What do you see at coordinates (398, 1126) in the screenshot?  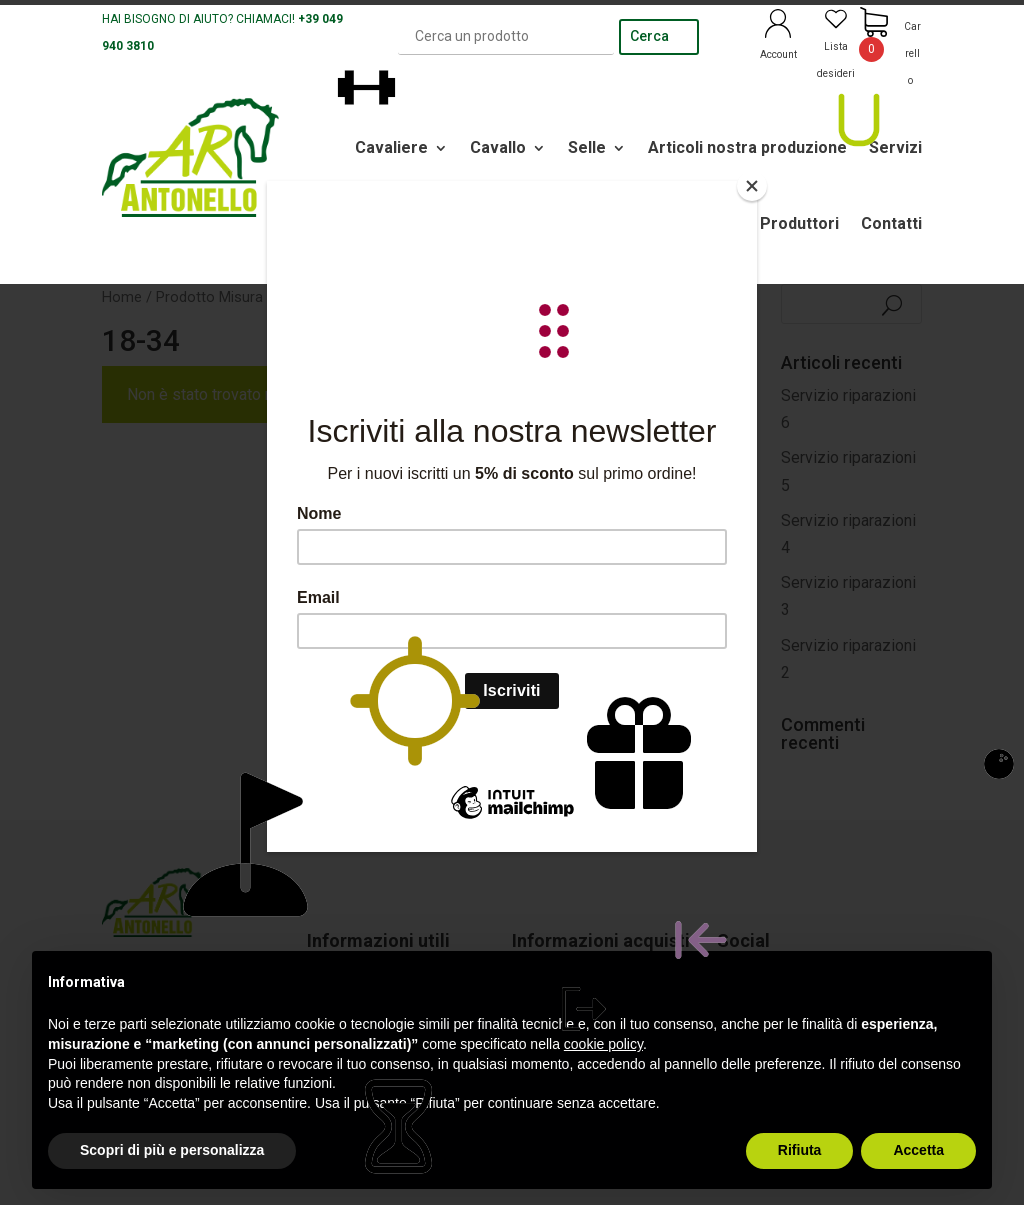 I see `indicates loading or processing in progress` at bounding box center [398, 1126].